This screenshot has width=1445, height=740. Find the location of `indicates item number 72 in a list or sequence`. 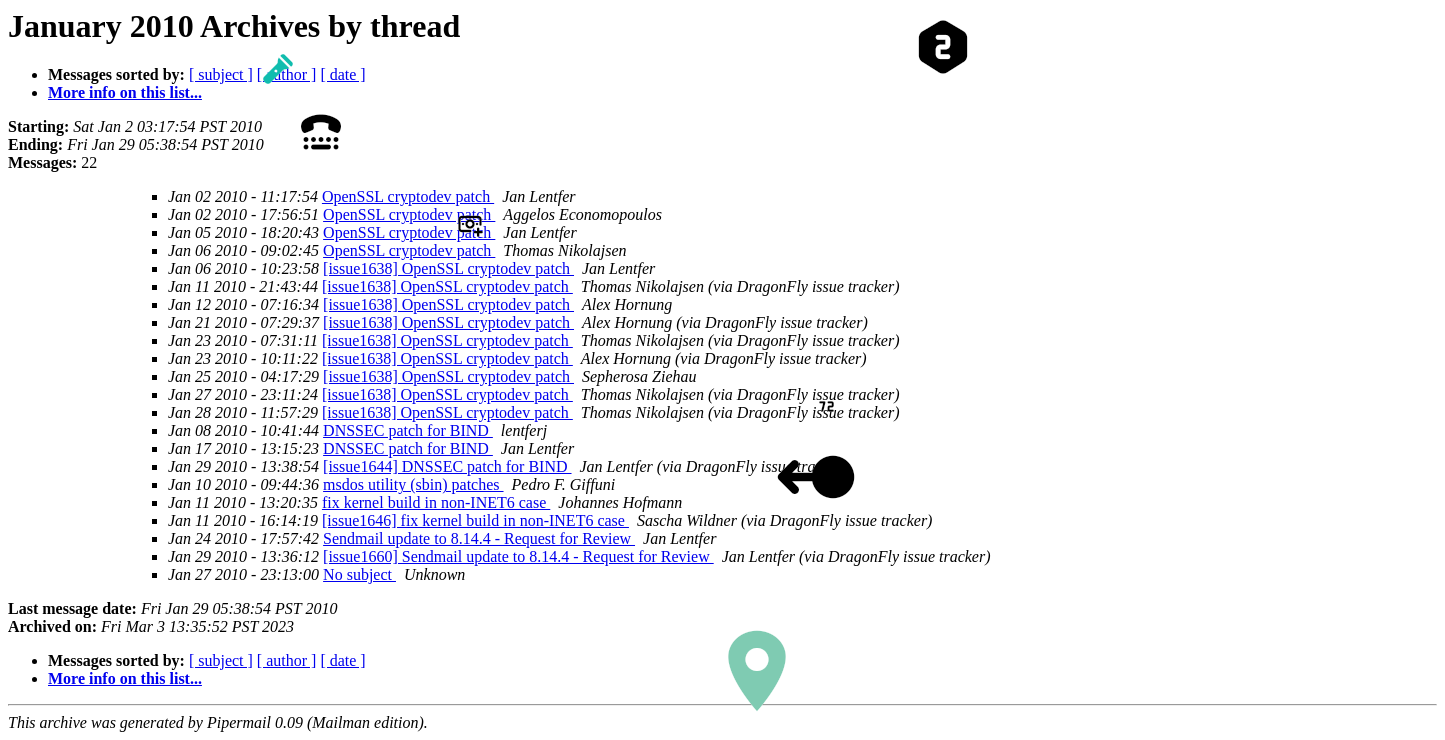

indicates item number 72 in a list or sequence is located at coordinates (826, 406).